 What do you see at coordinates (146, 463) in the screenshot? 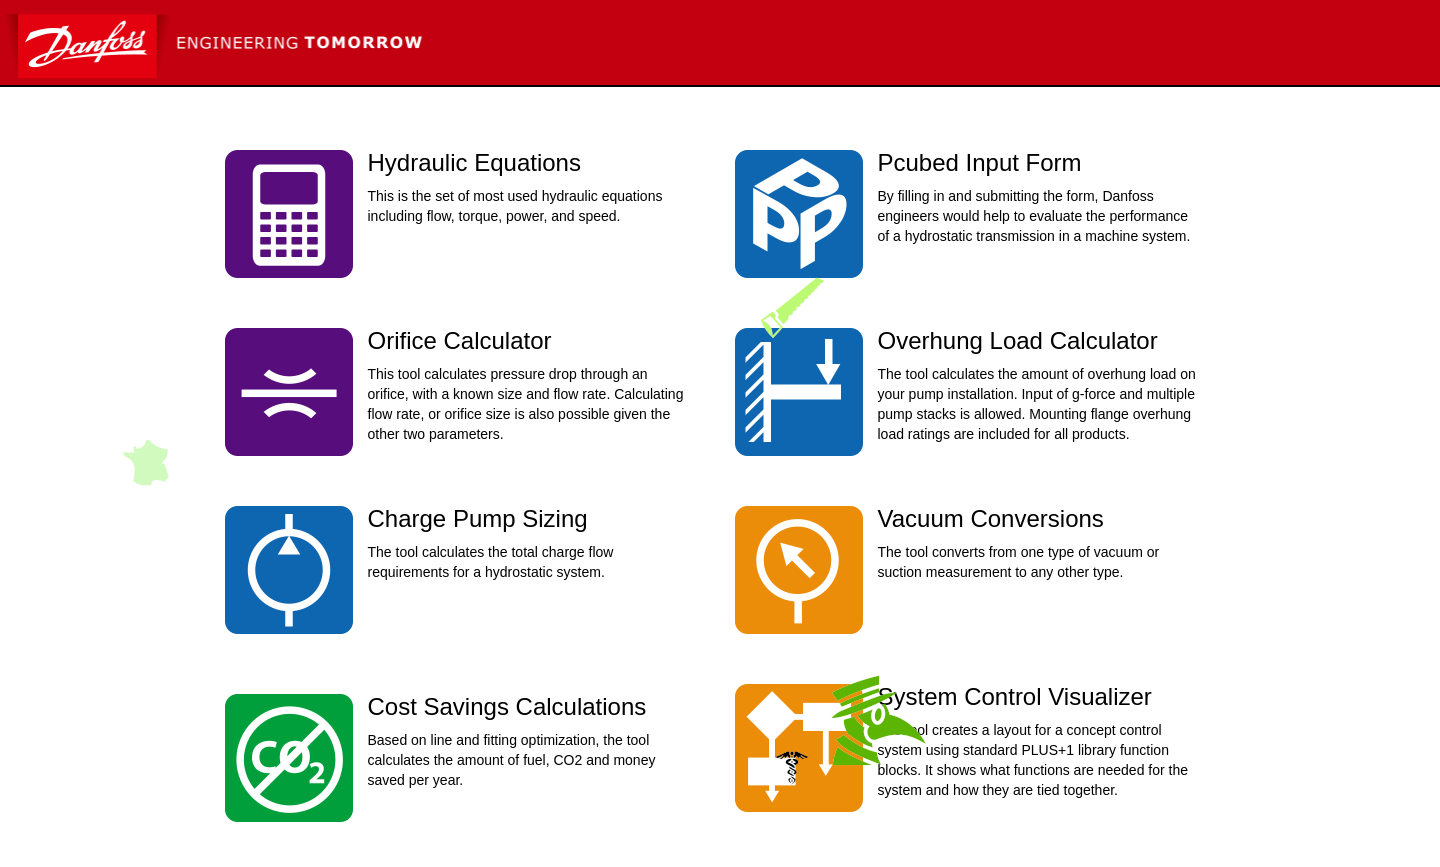
I see `select France as your country or region` at bounding box center [146, 463].